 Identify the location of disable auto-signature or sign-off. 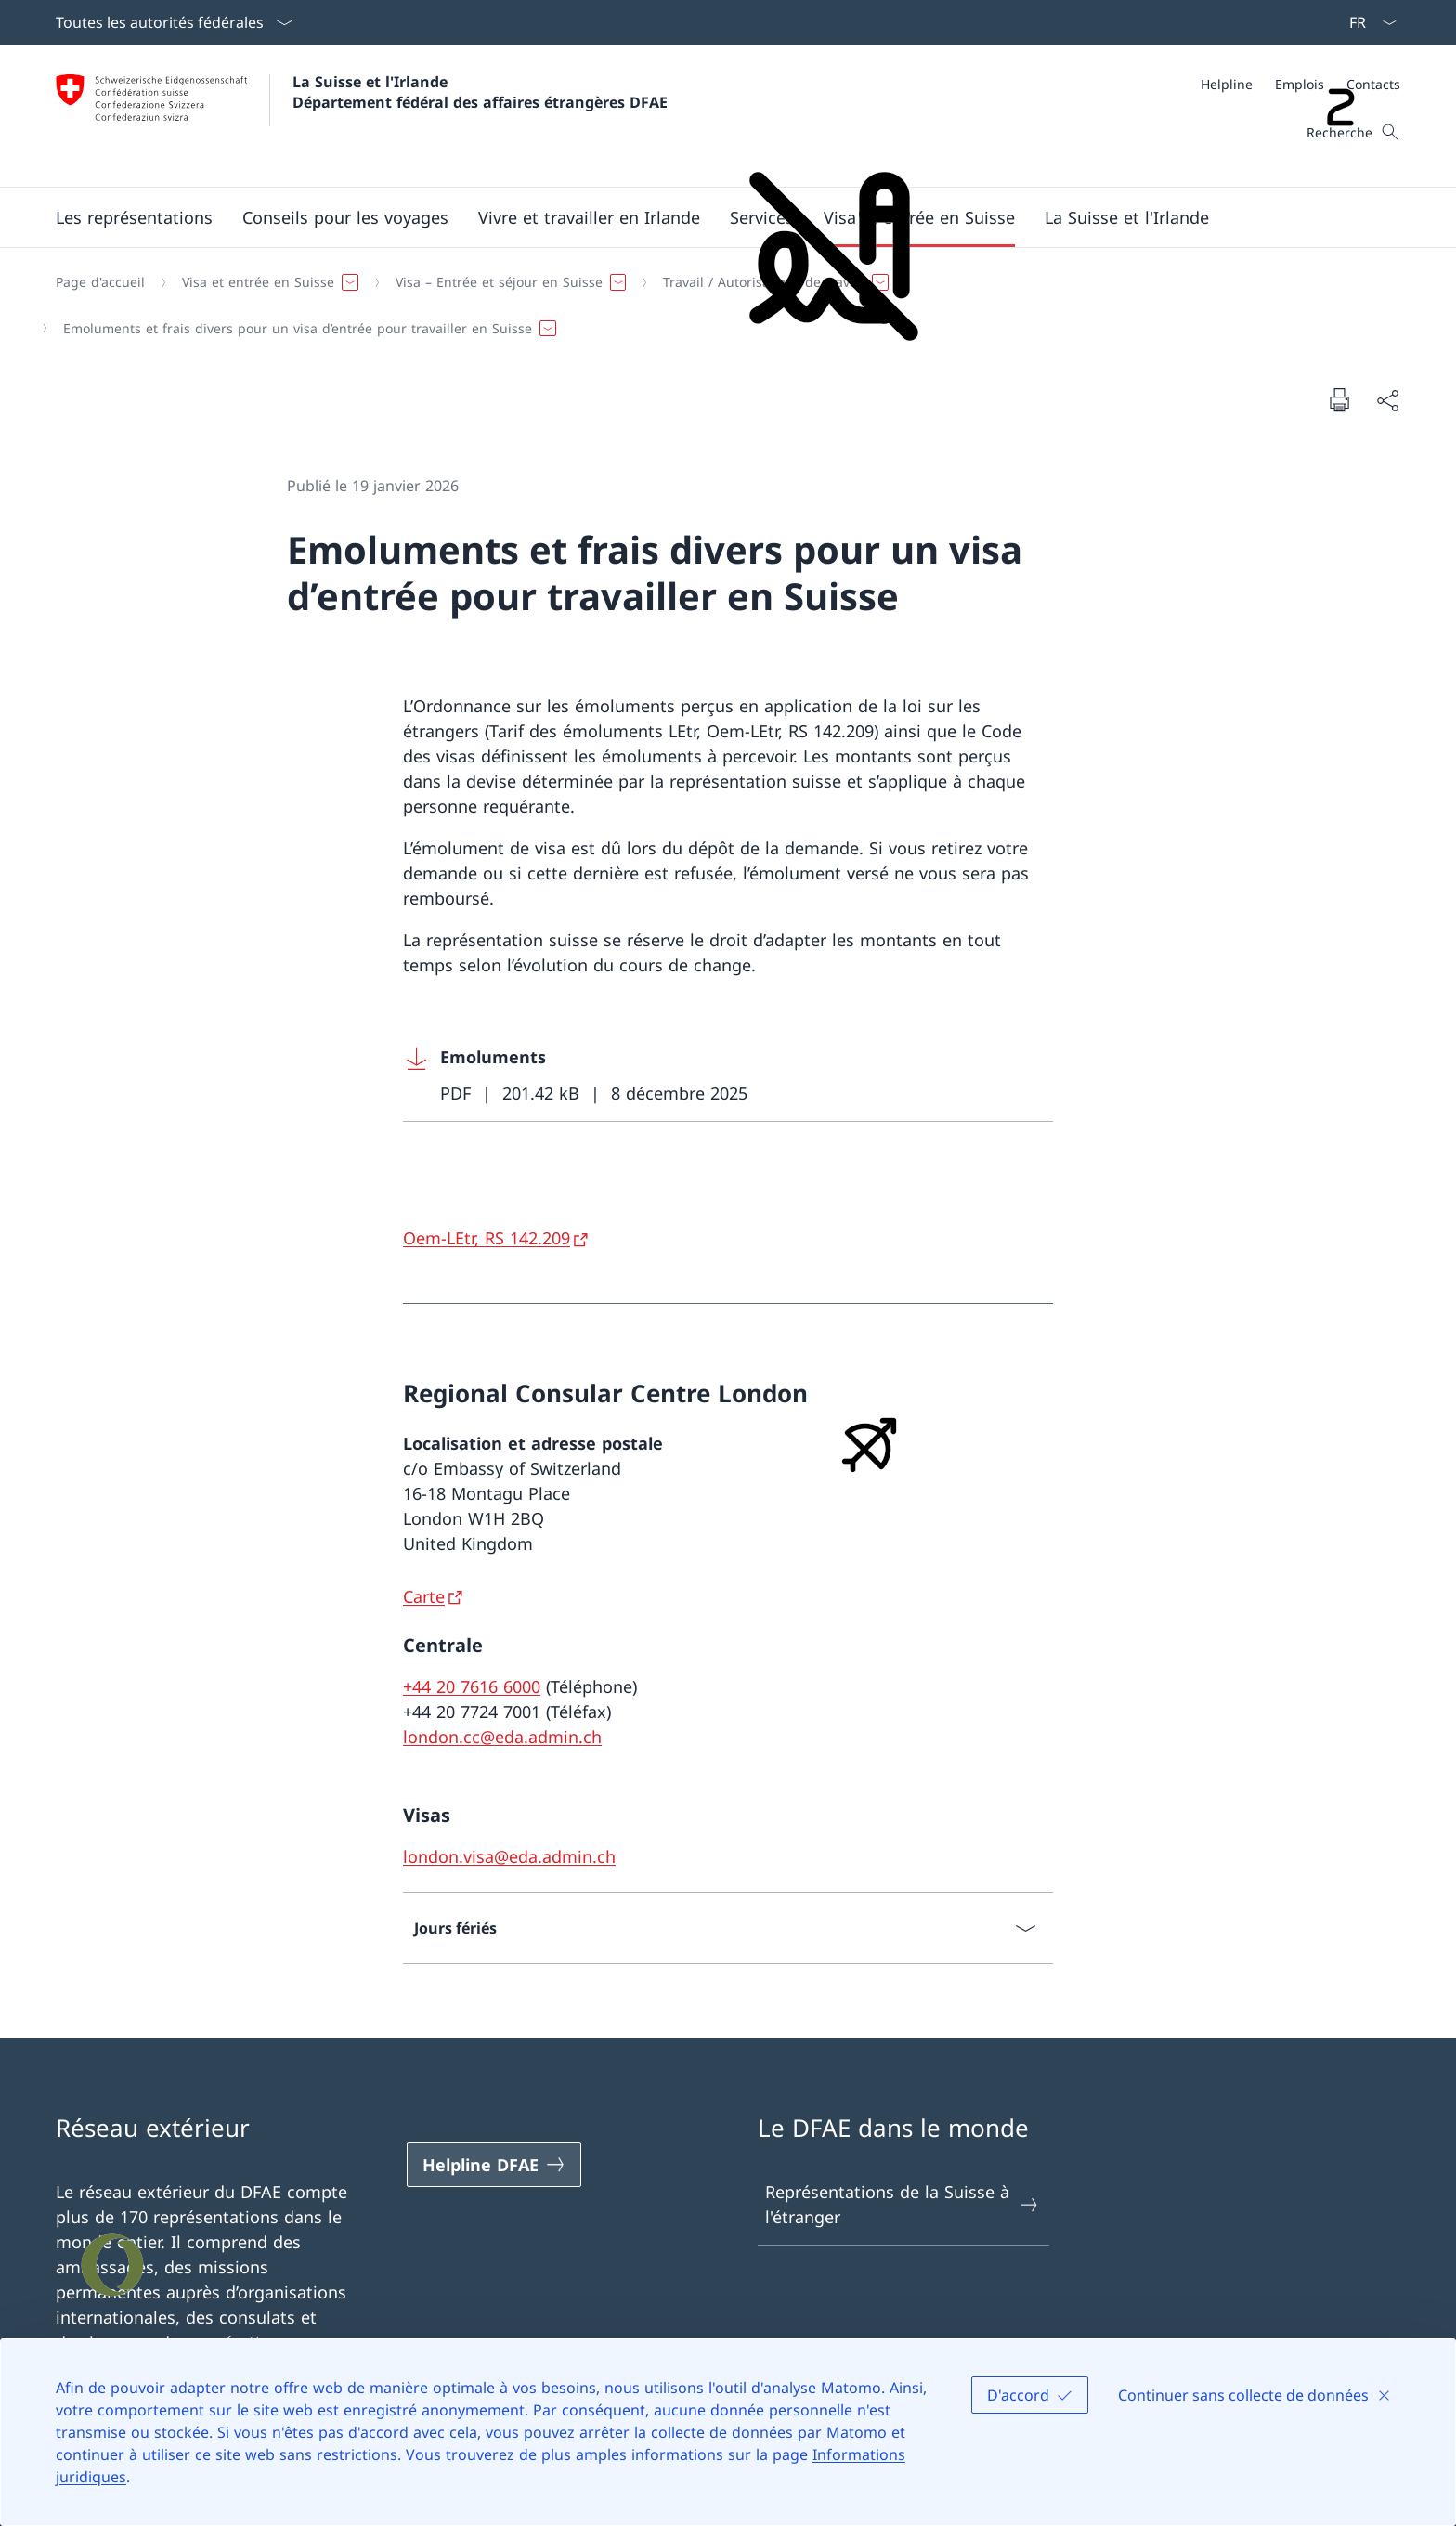
(834, 256).